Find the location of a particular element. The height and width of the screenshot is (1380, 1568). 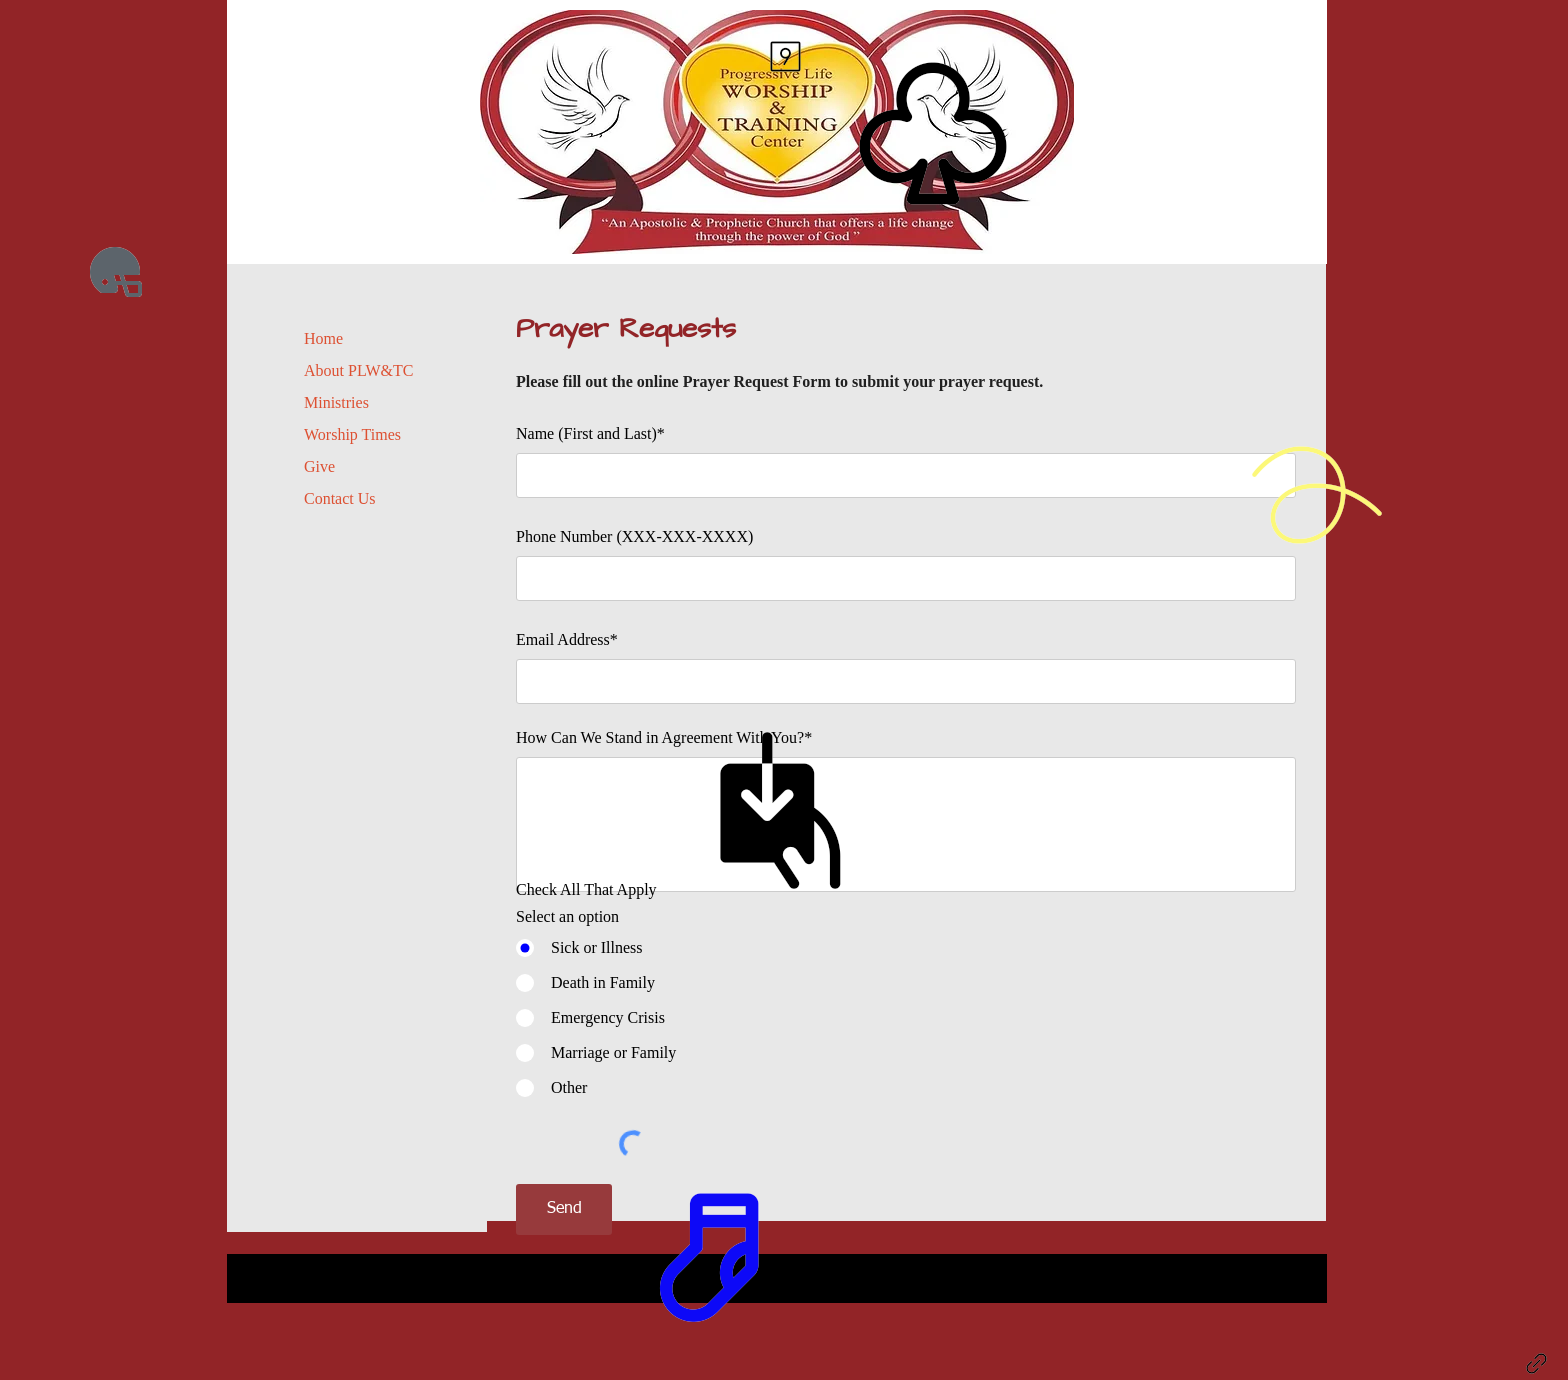

select or input the number nine is located at coordinates (785, 56).